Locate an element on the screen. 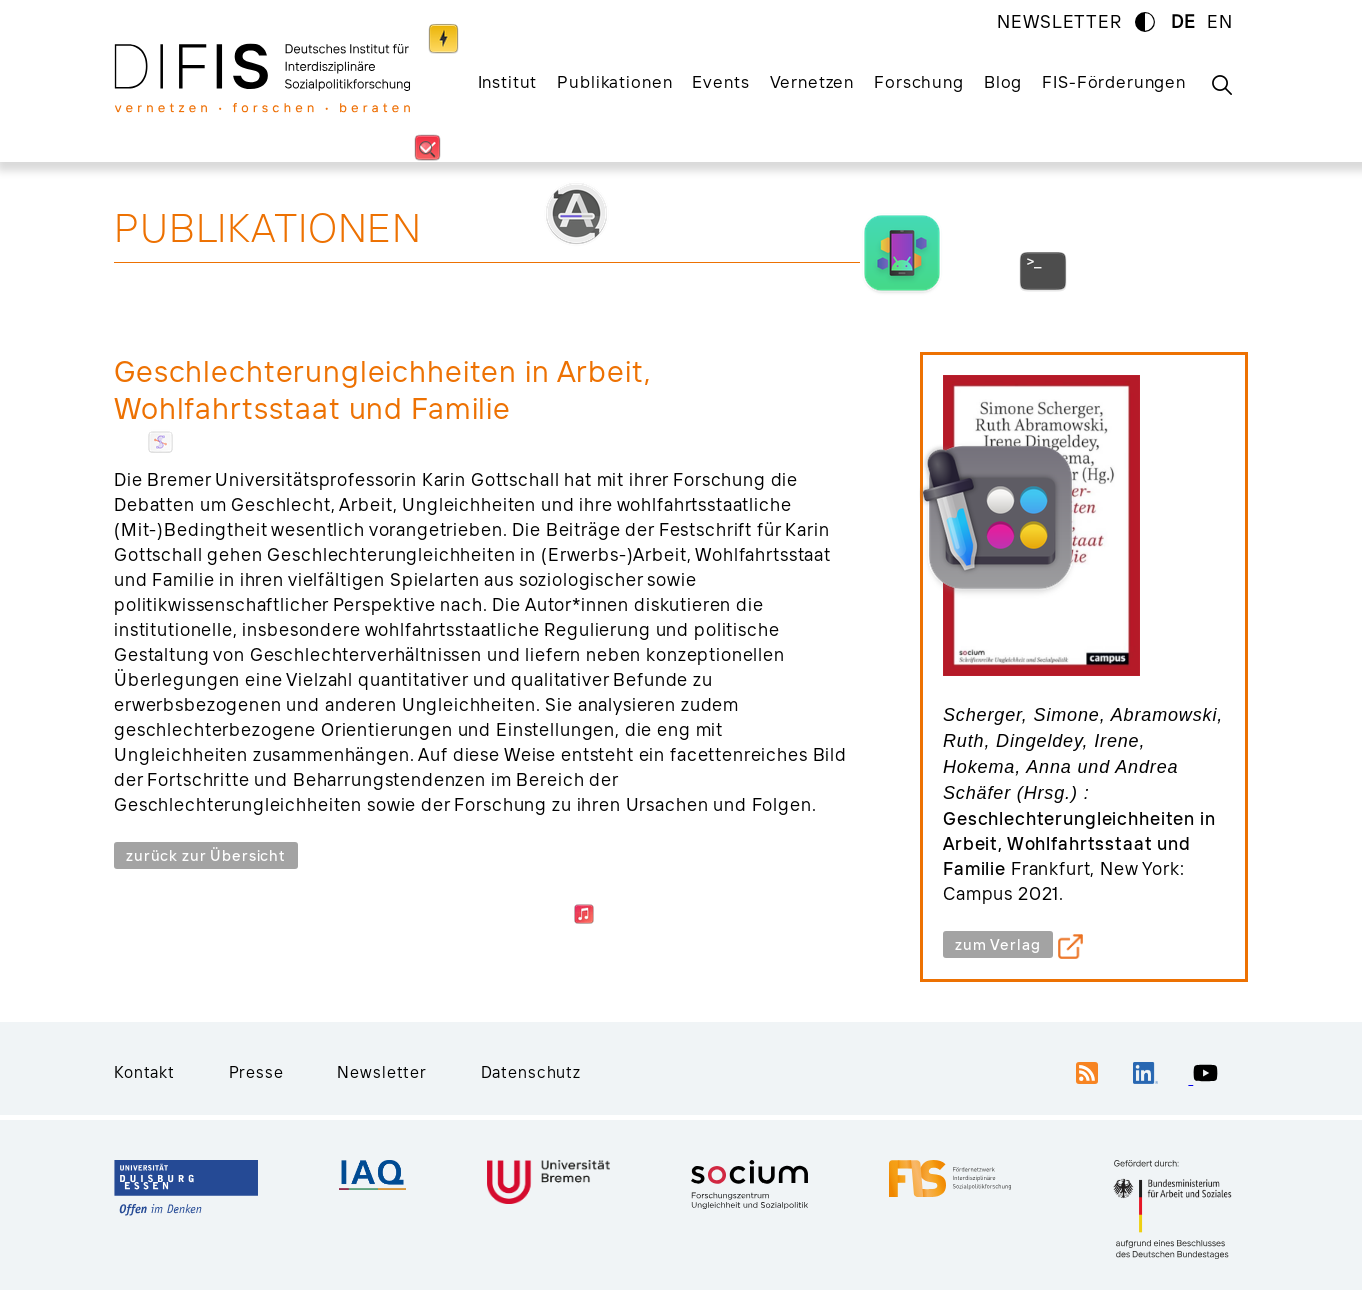  compressed SVG vector image file is located at coordinates (160, 441).